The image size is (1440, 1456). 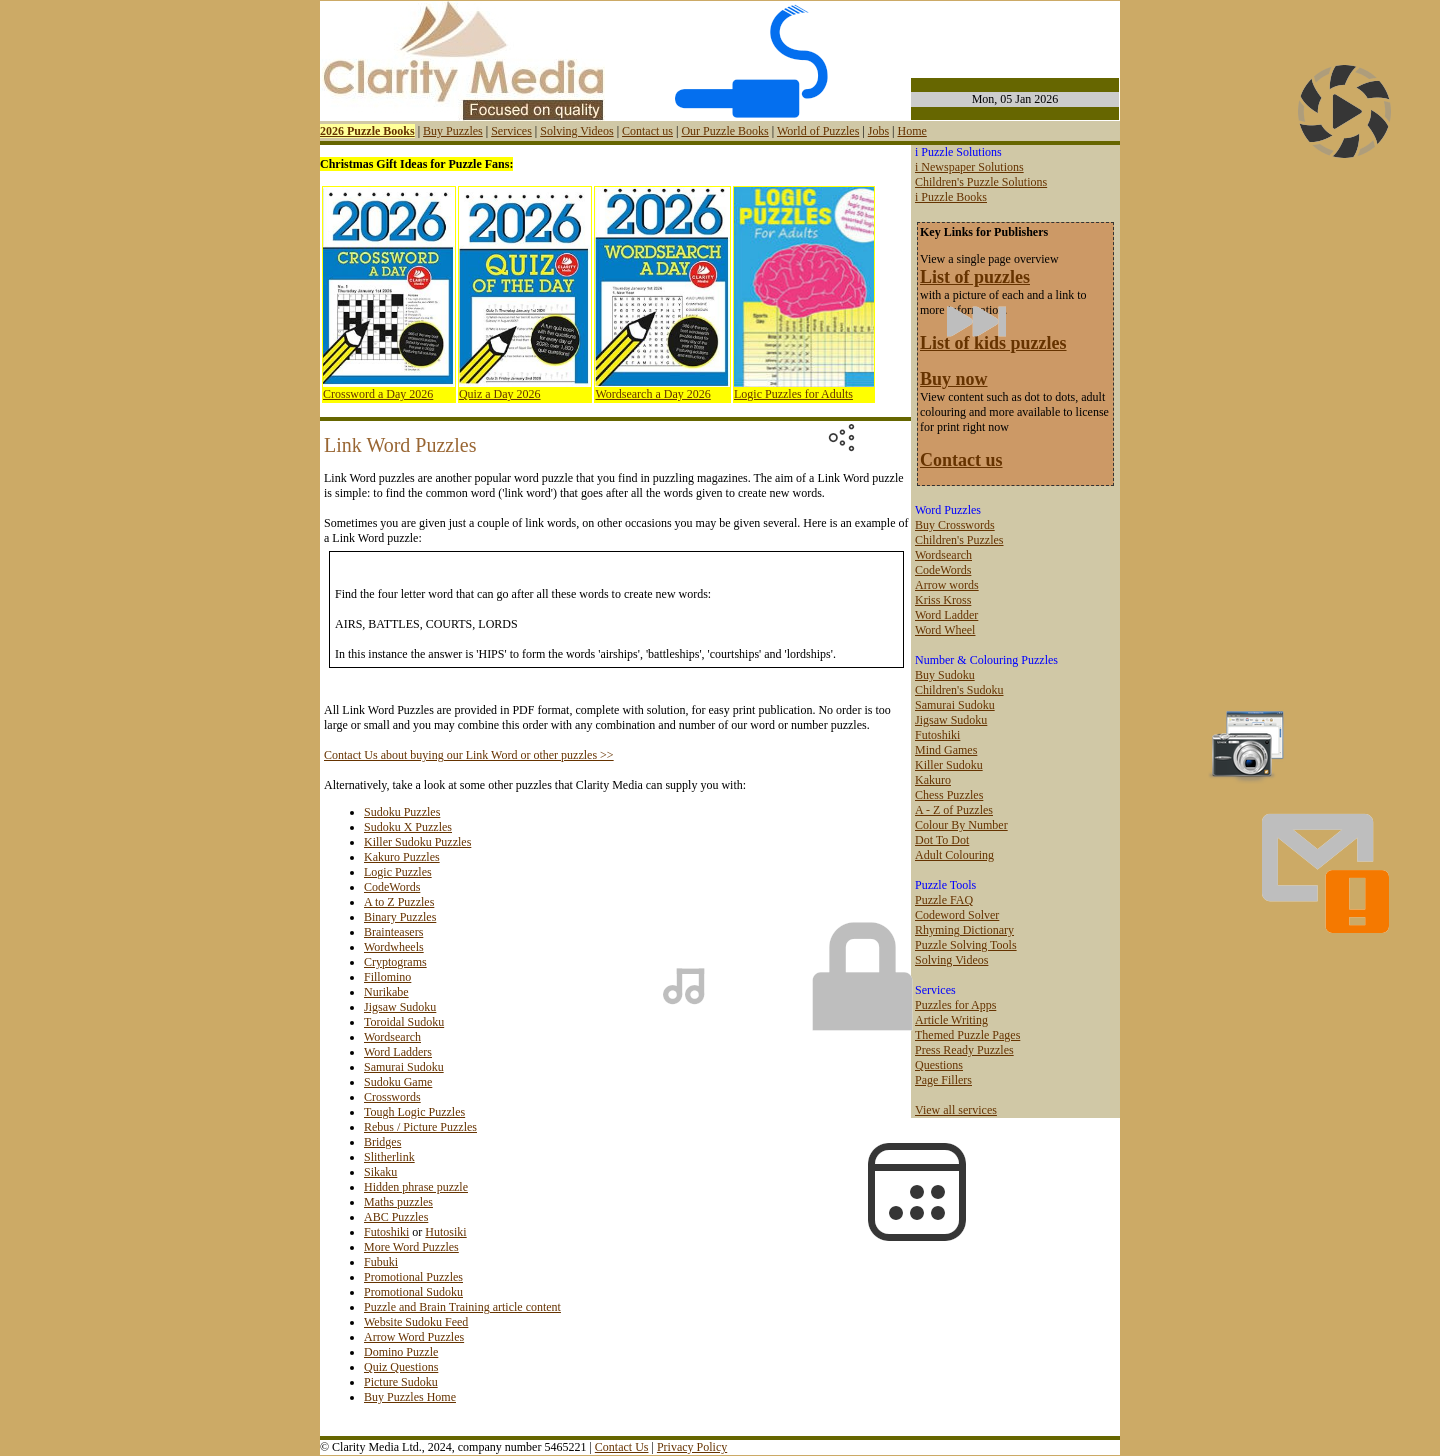 What do you see at coordinates (1325, 869) in the screenshot?
I see `mark email as important` at bounding box center [1325, 869].